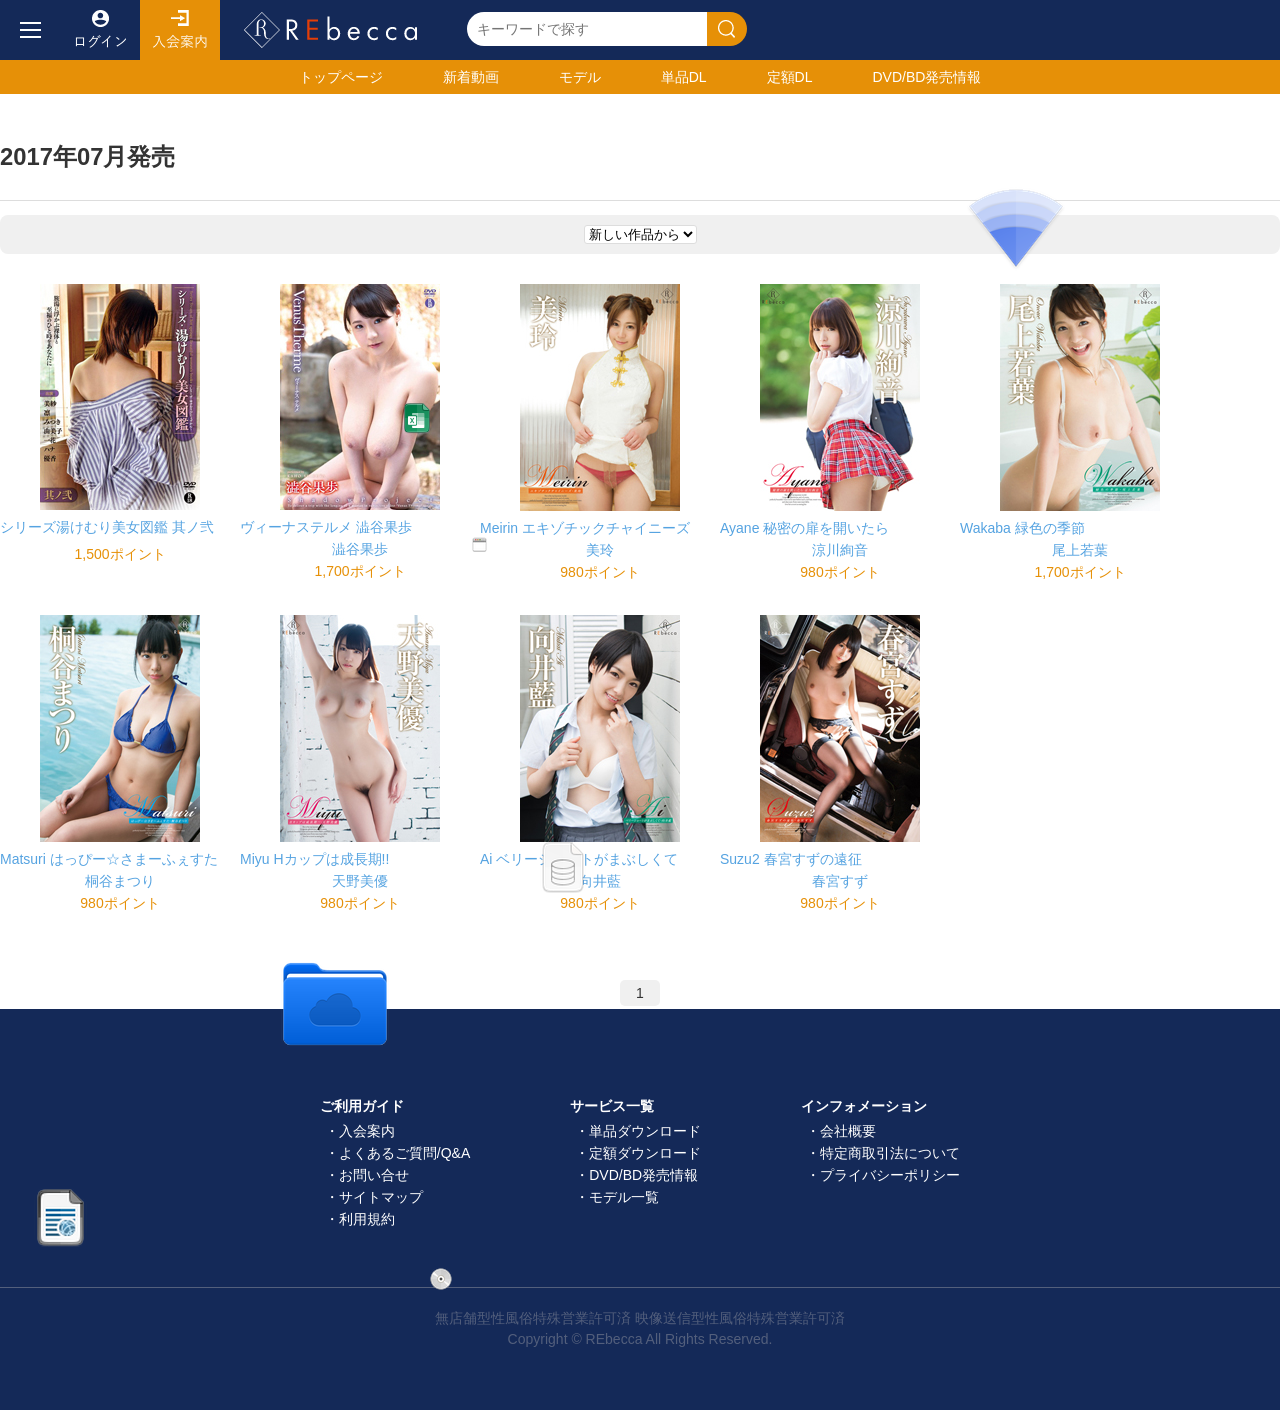  I want to click on open a new window, so click(479, 544).